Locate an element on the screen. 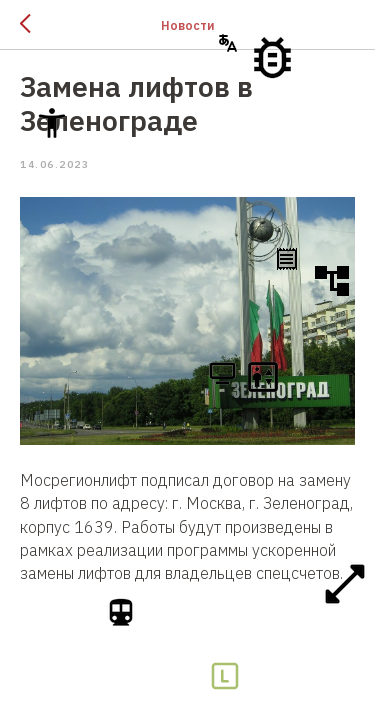 The height and width of the screenshot is (720, 375). view account hierarchy or organizational structure is located at coordinates (332, 281).